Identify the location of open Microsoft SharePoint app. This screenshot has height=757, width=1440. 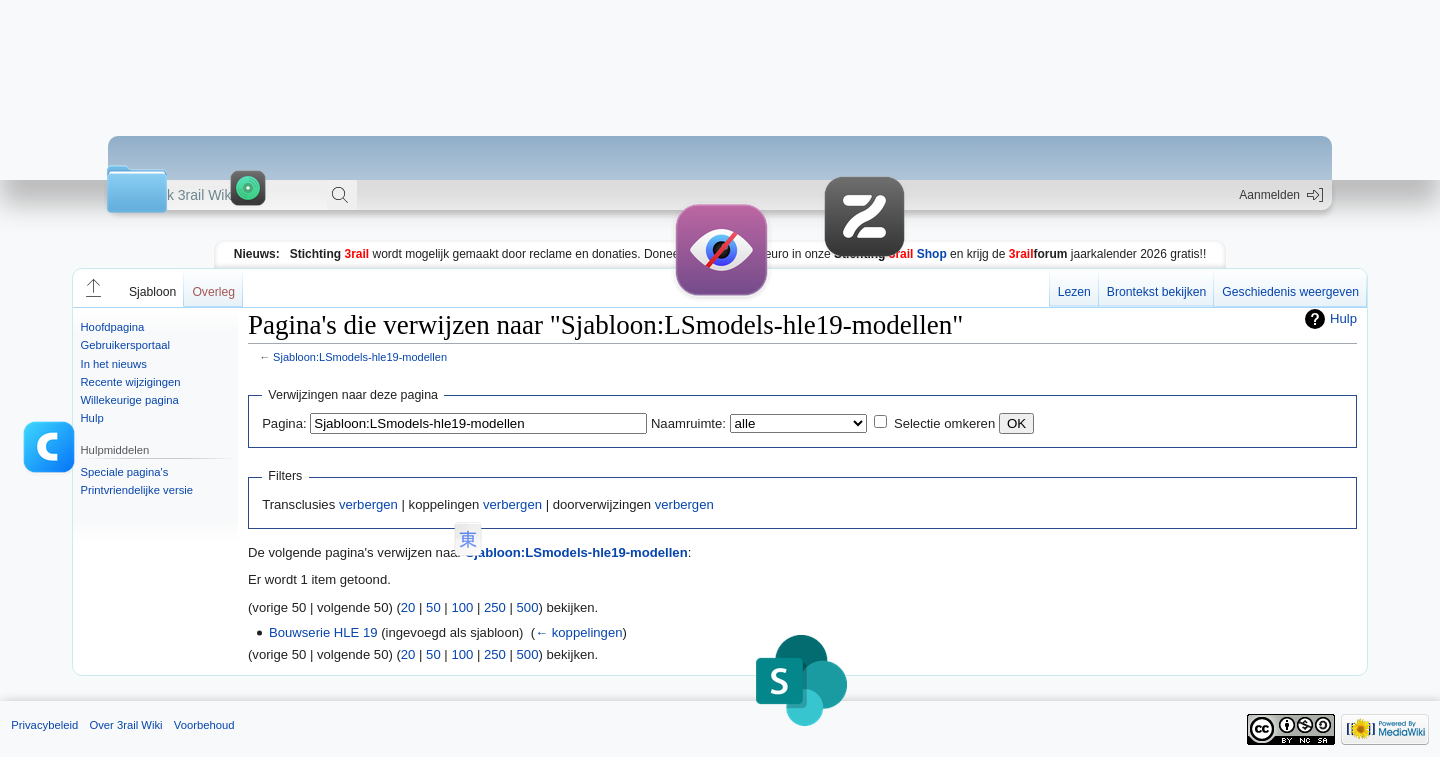
(801, 680).